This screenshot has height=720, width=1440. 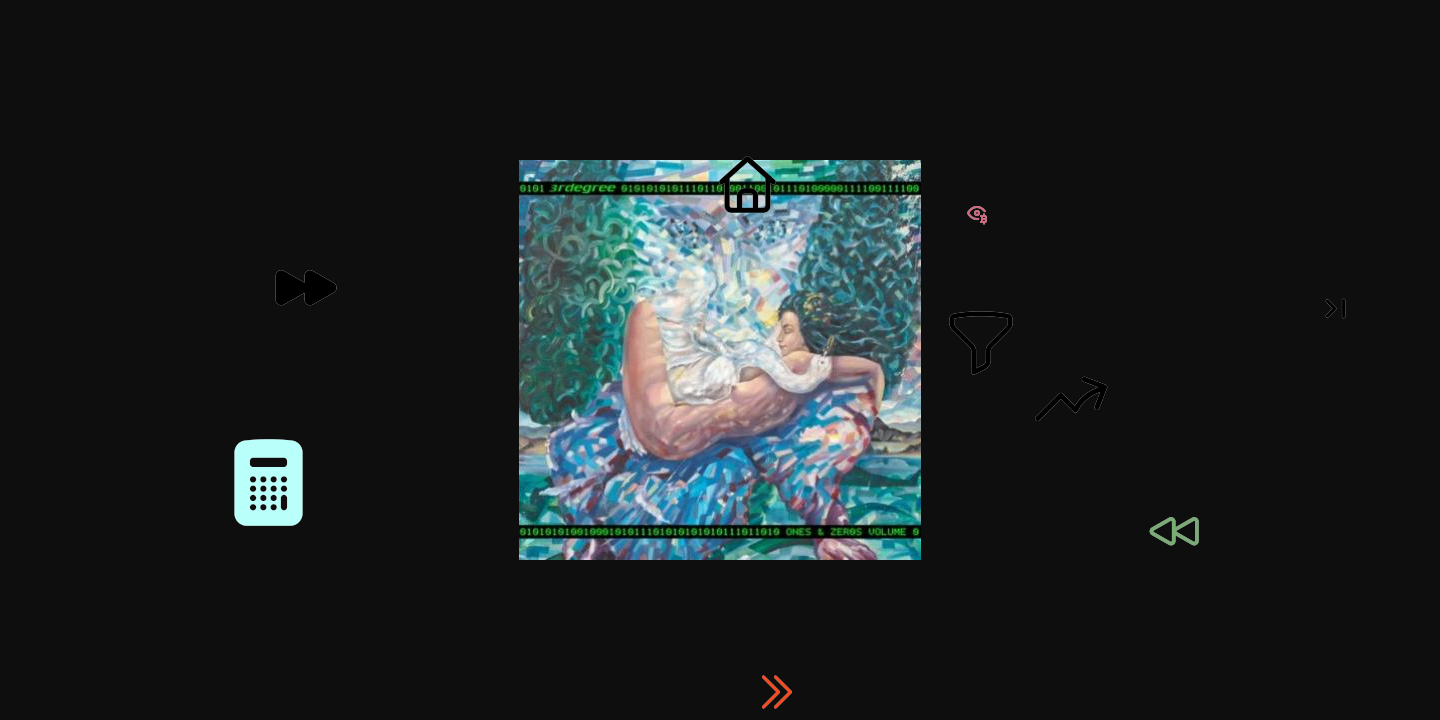 What do you see at coordinates (1175, 529) in the screenshot?
I see `rewind or skip to previous track` at bounding box center [1175, 529].